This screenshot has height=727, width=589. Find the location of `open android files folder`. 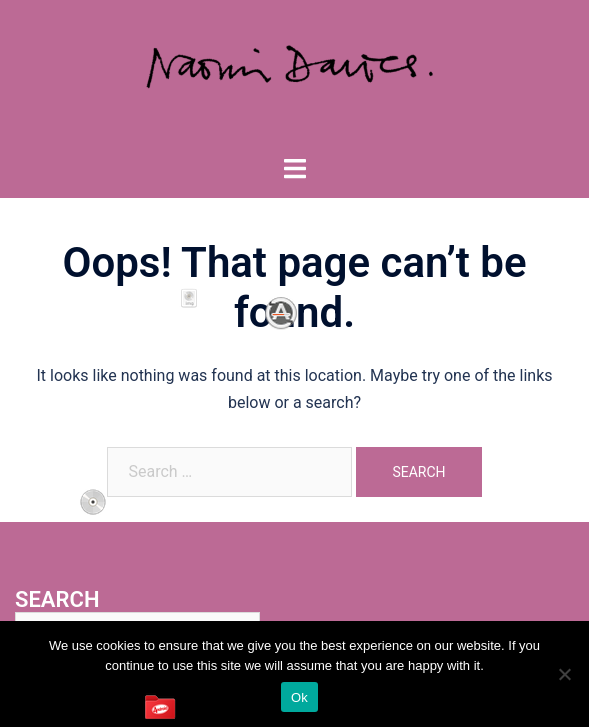

open android files folder is located at coordinates (160, 708).